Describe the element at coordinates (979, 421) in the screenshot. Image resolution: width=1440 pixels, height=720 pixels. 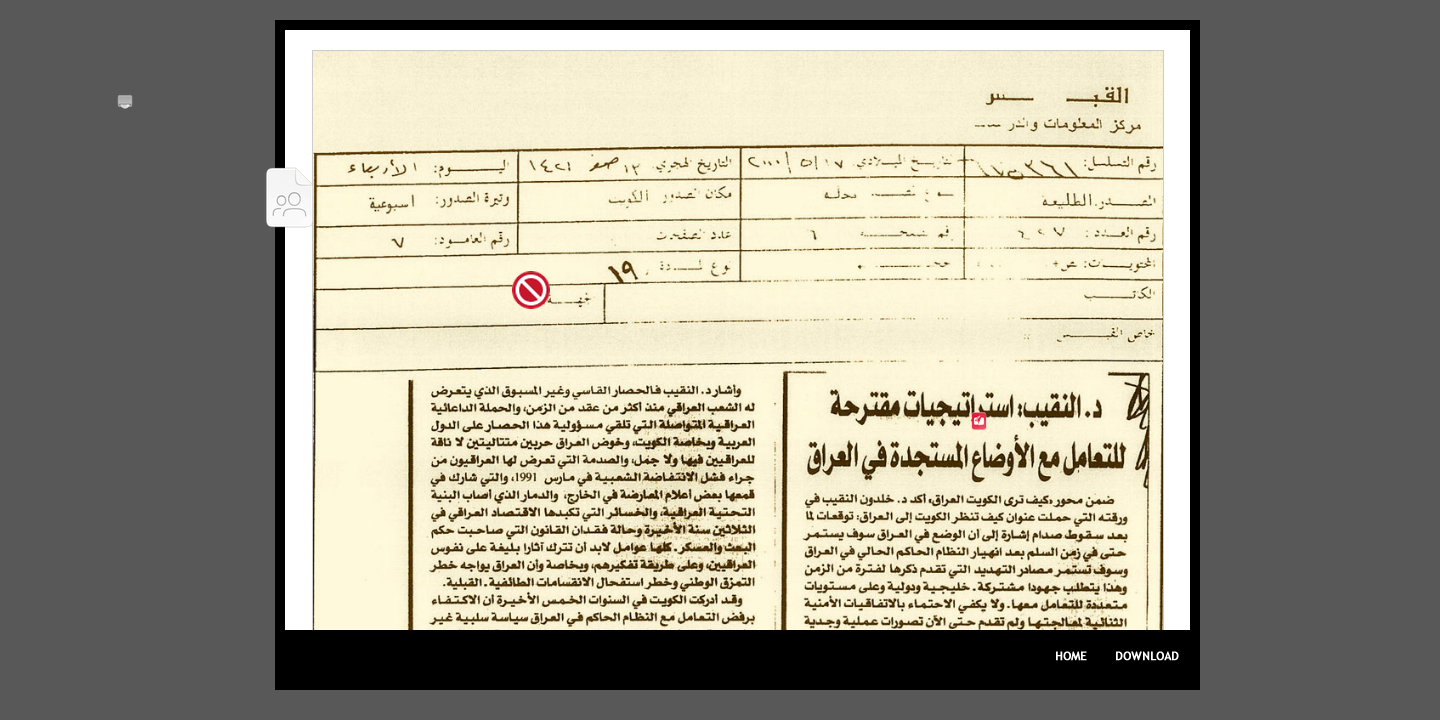
I see `an eps vector file type indicator` at that location.